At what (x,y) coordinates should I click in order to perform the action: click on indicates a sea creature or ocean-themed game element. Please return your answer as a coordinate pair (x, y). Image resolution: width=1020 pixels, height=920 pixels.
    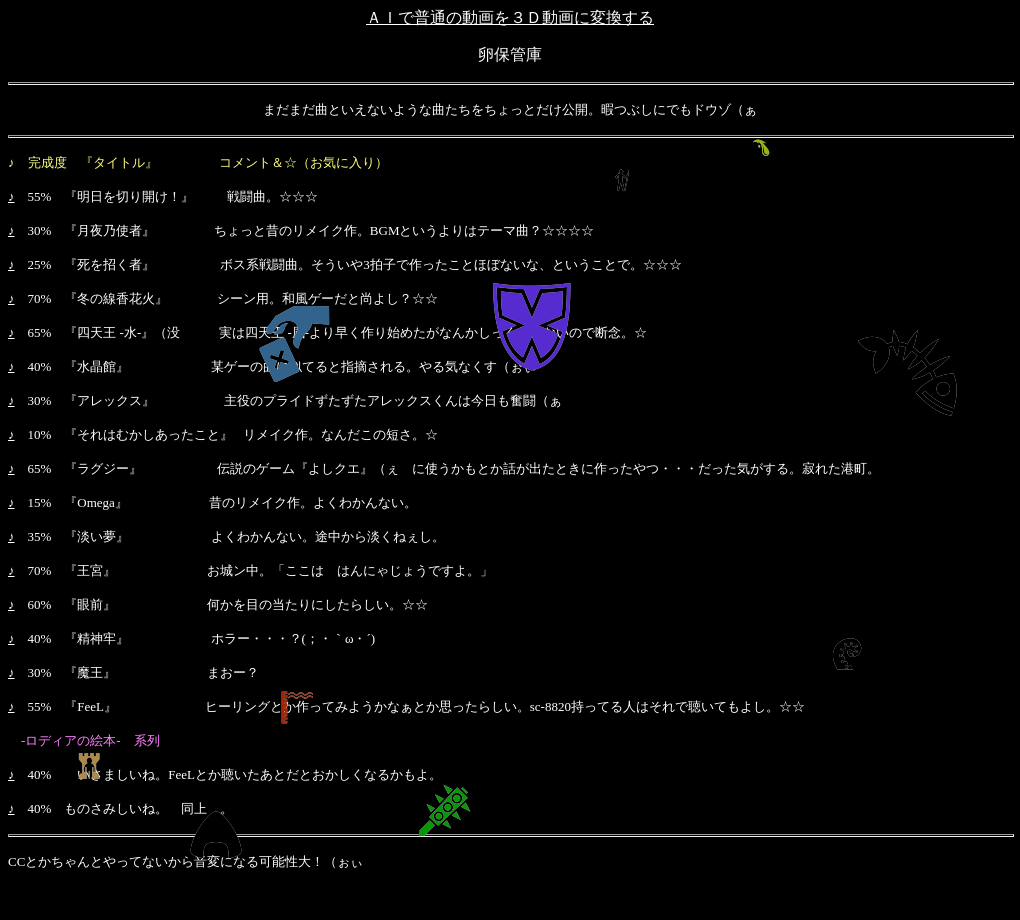
    Looking at the image, I should click on (847, 654).